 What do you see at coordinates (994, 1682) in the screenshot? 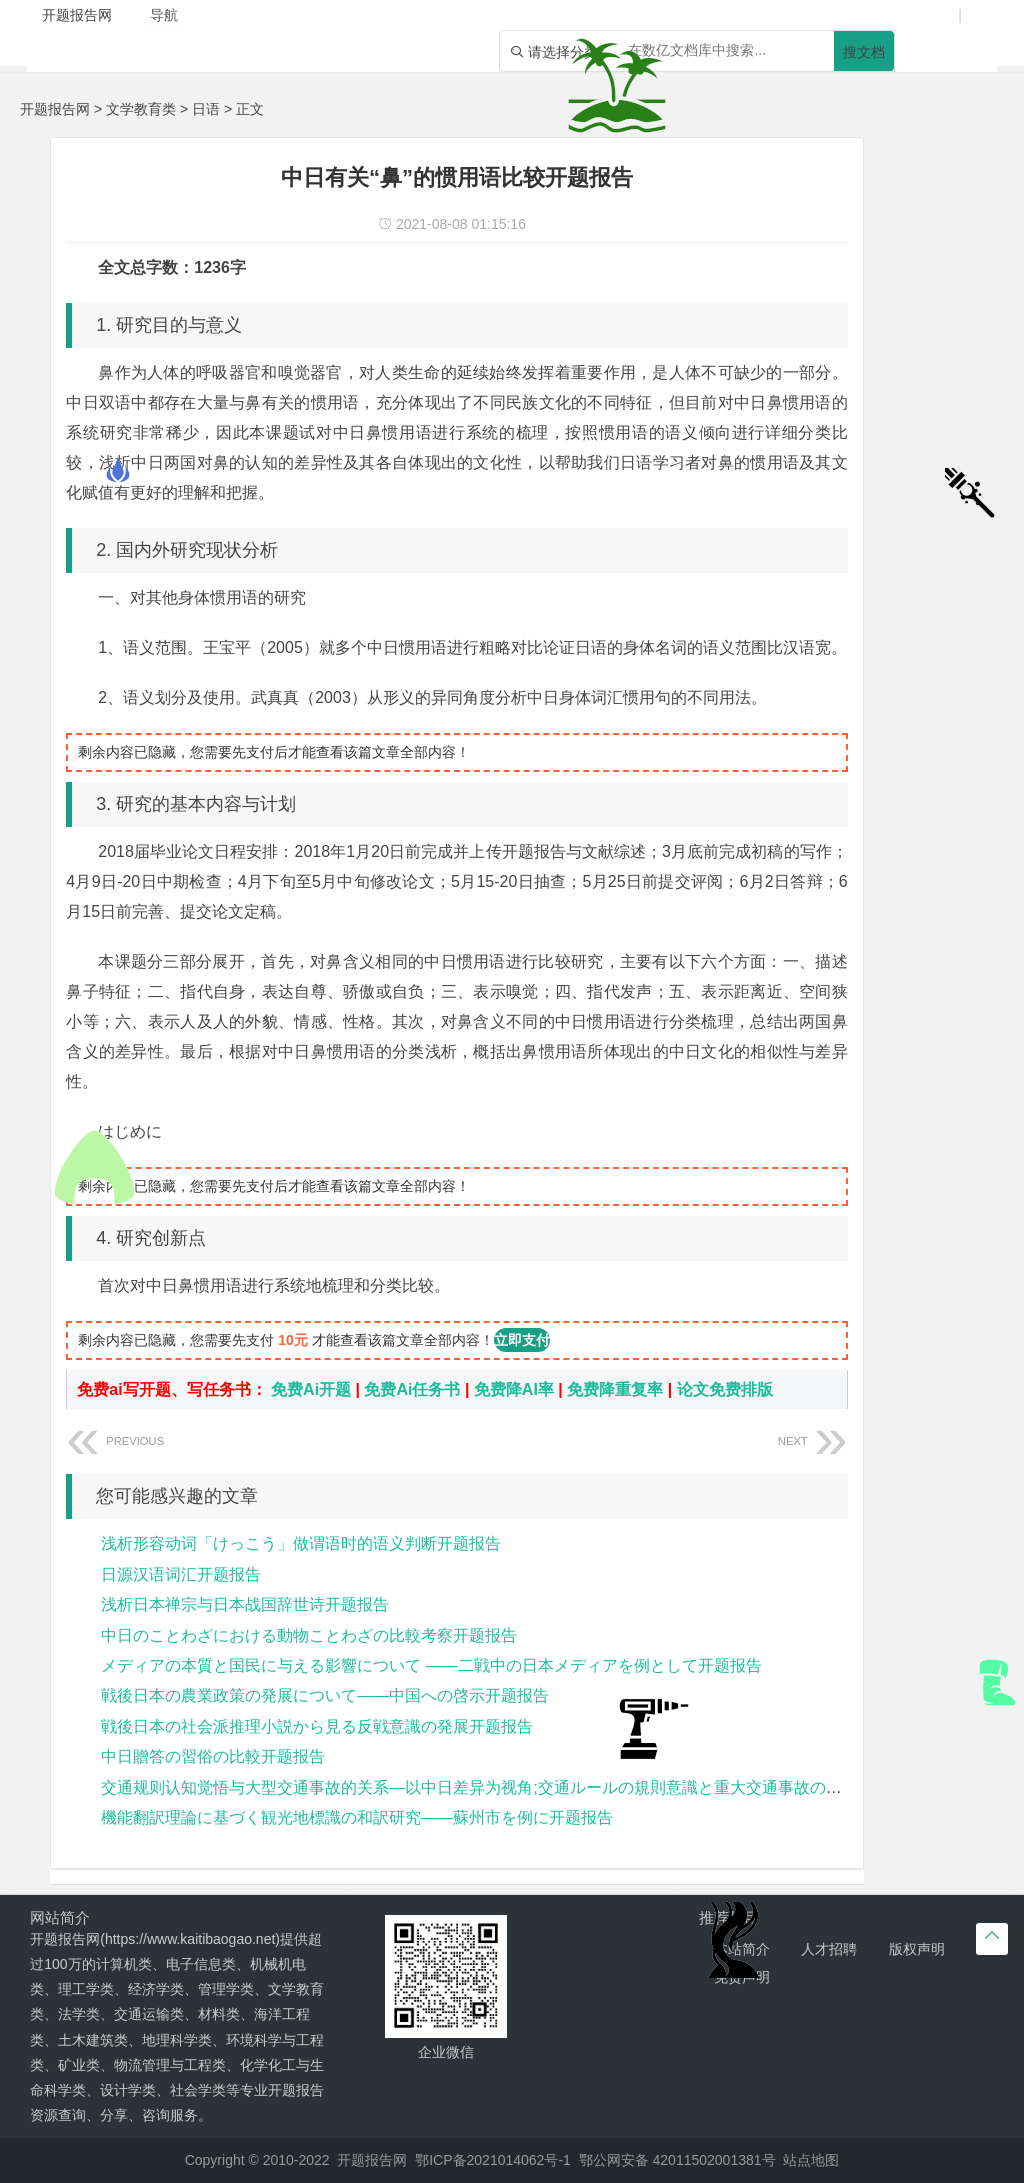
I see `equip footwear to your character` at bounding box center [994, 1682].